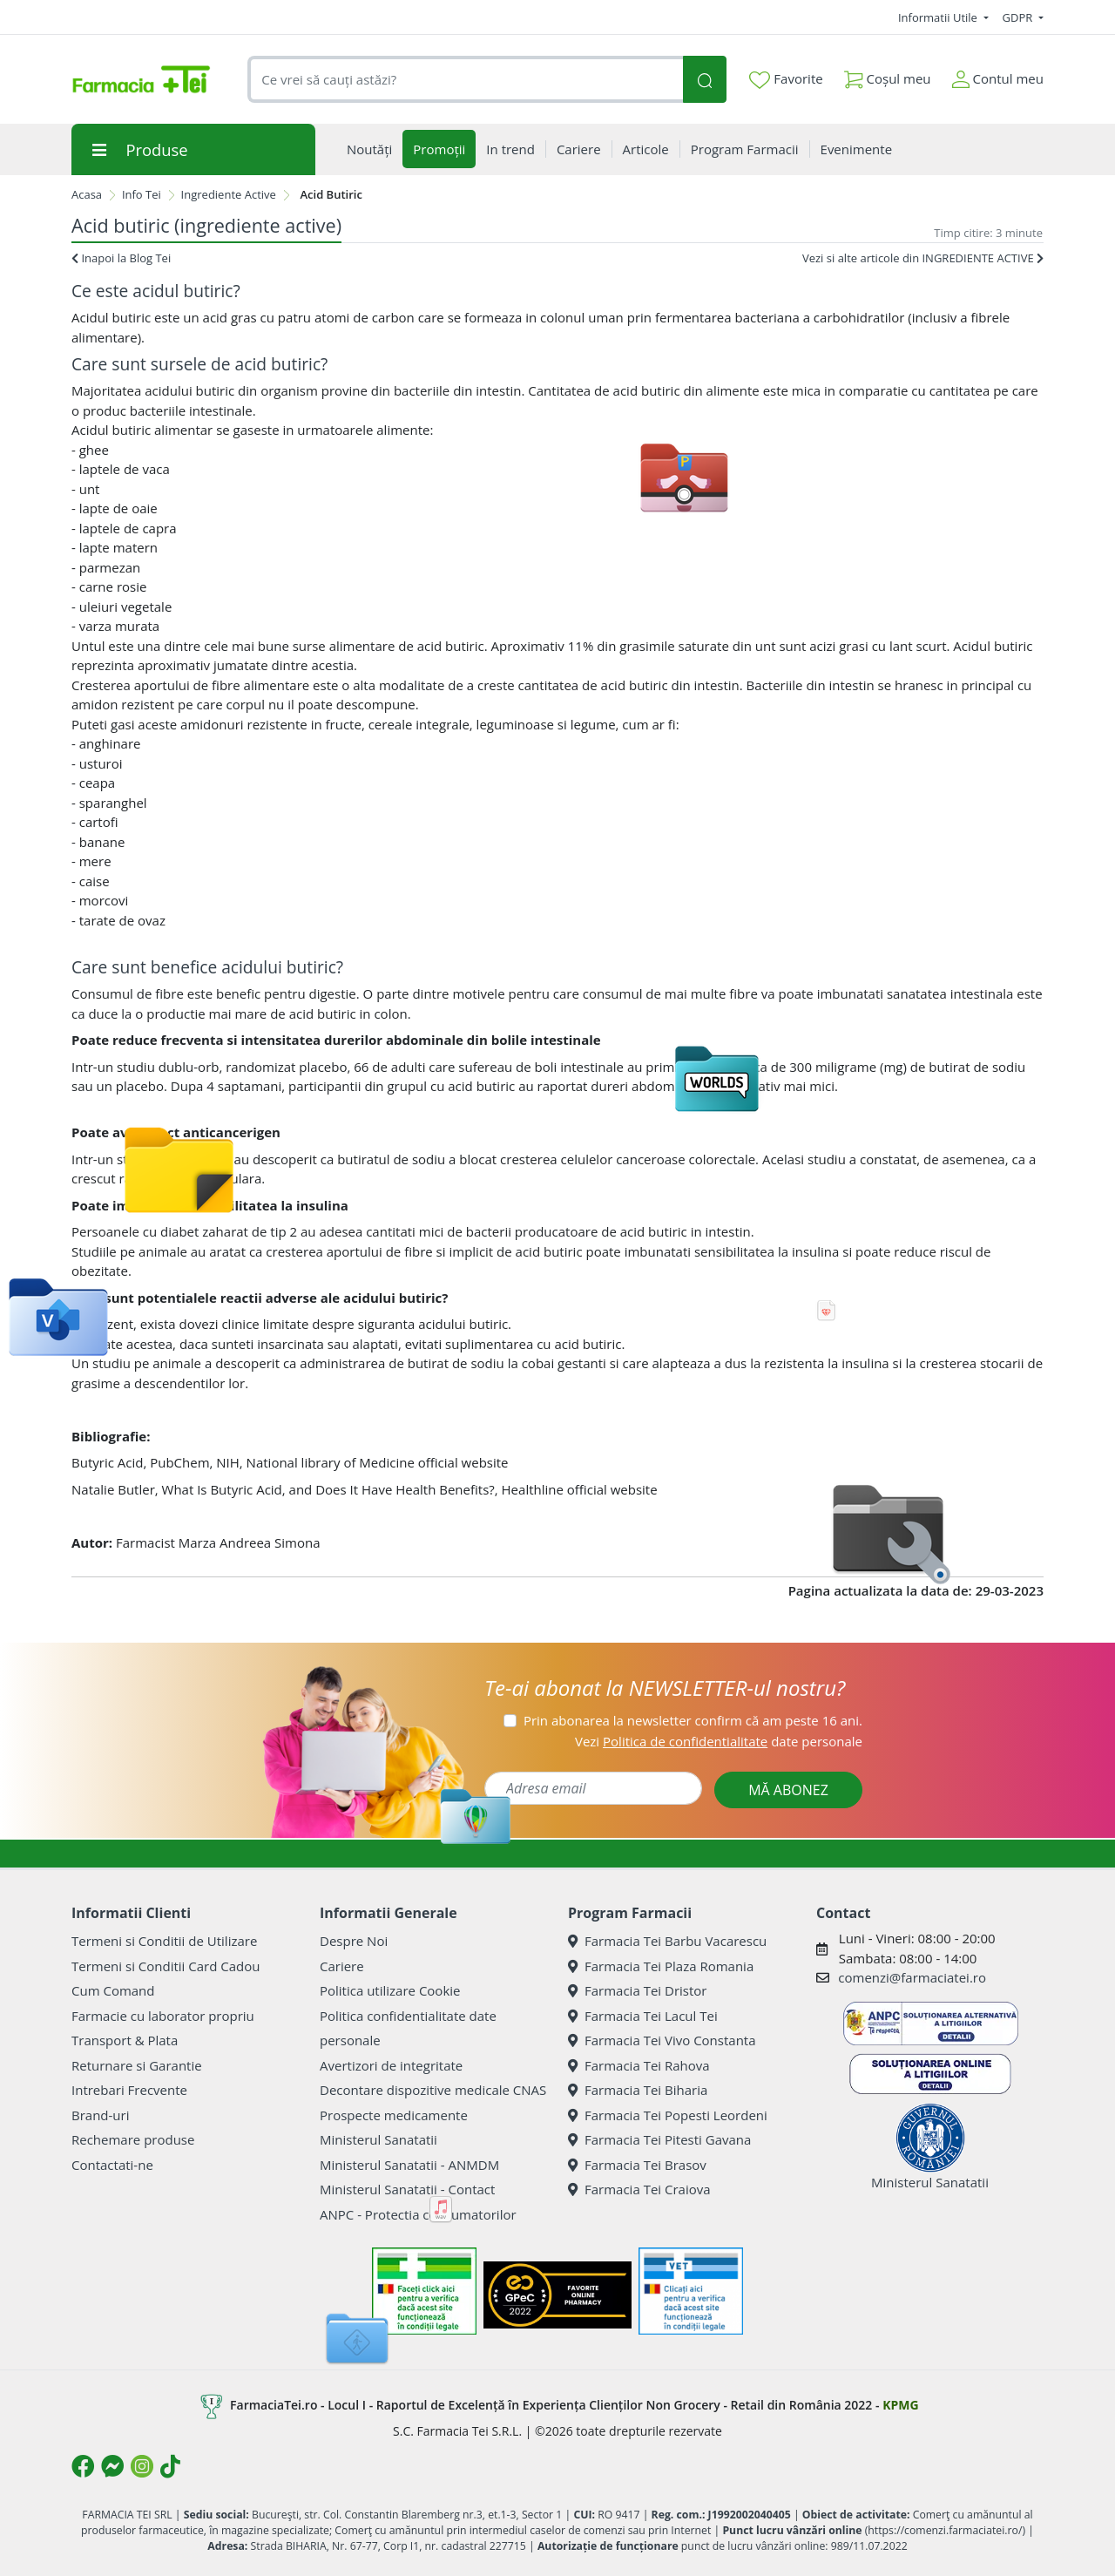 This screenshot has width=1115, height=2576. Describe the element at coordinates (716, 1081) in the screenshot. I see `open vrchat worlds folder` at that location.